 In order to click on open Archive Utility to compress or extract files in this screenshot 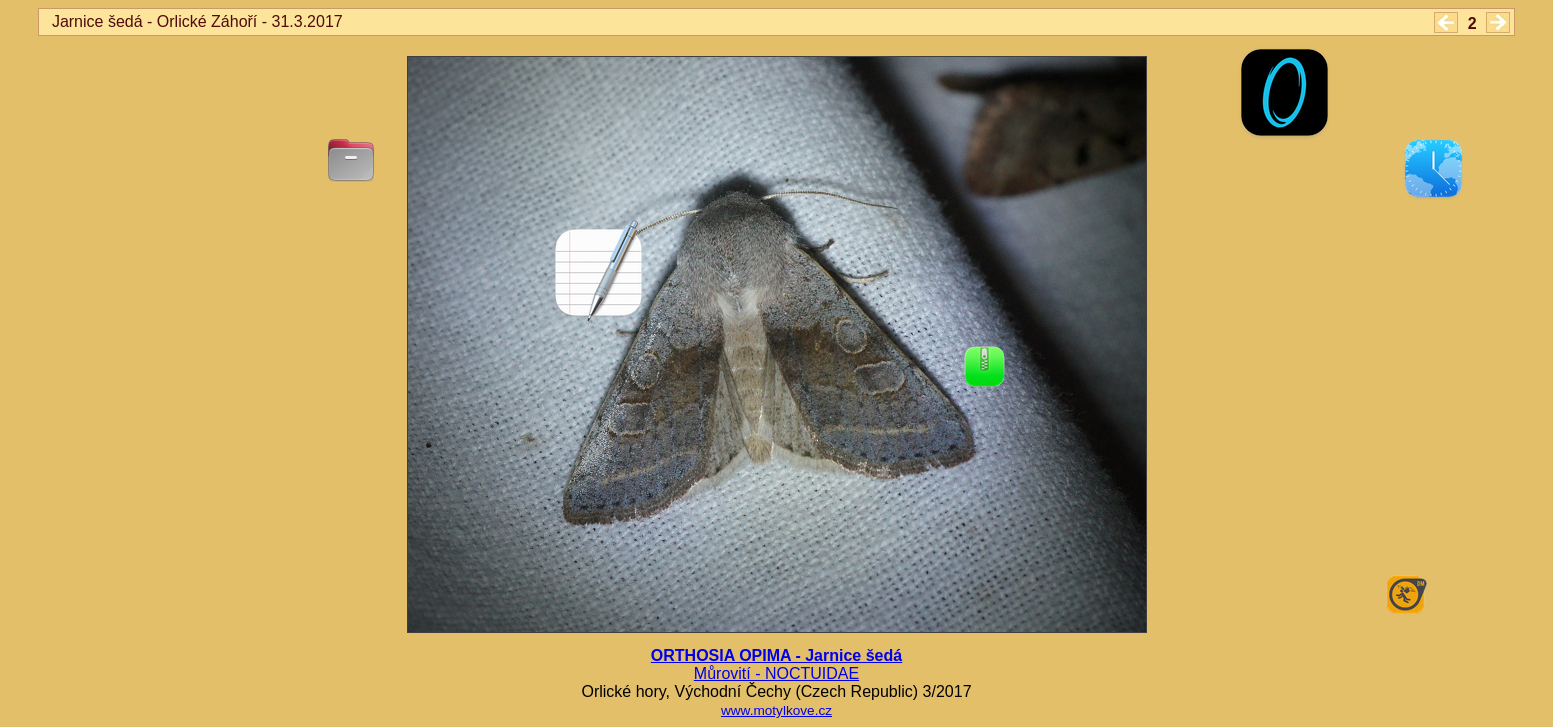, I will do `click(984, 366)`.